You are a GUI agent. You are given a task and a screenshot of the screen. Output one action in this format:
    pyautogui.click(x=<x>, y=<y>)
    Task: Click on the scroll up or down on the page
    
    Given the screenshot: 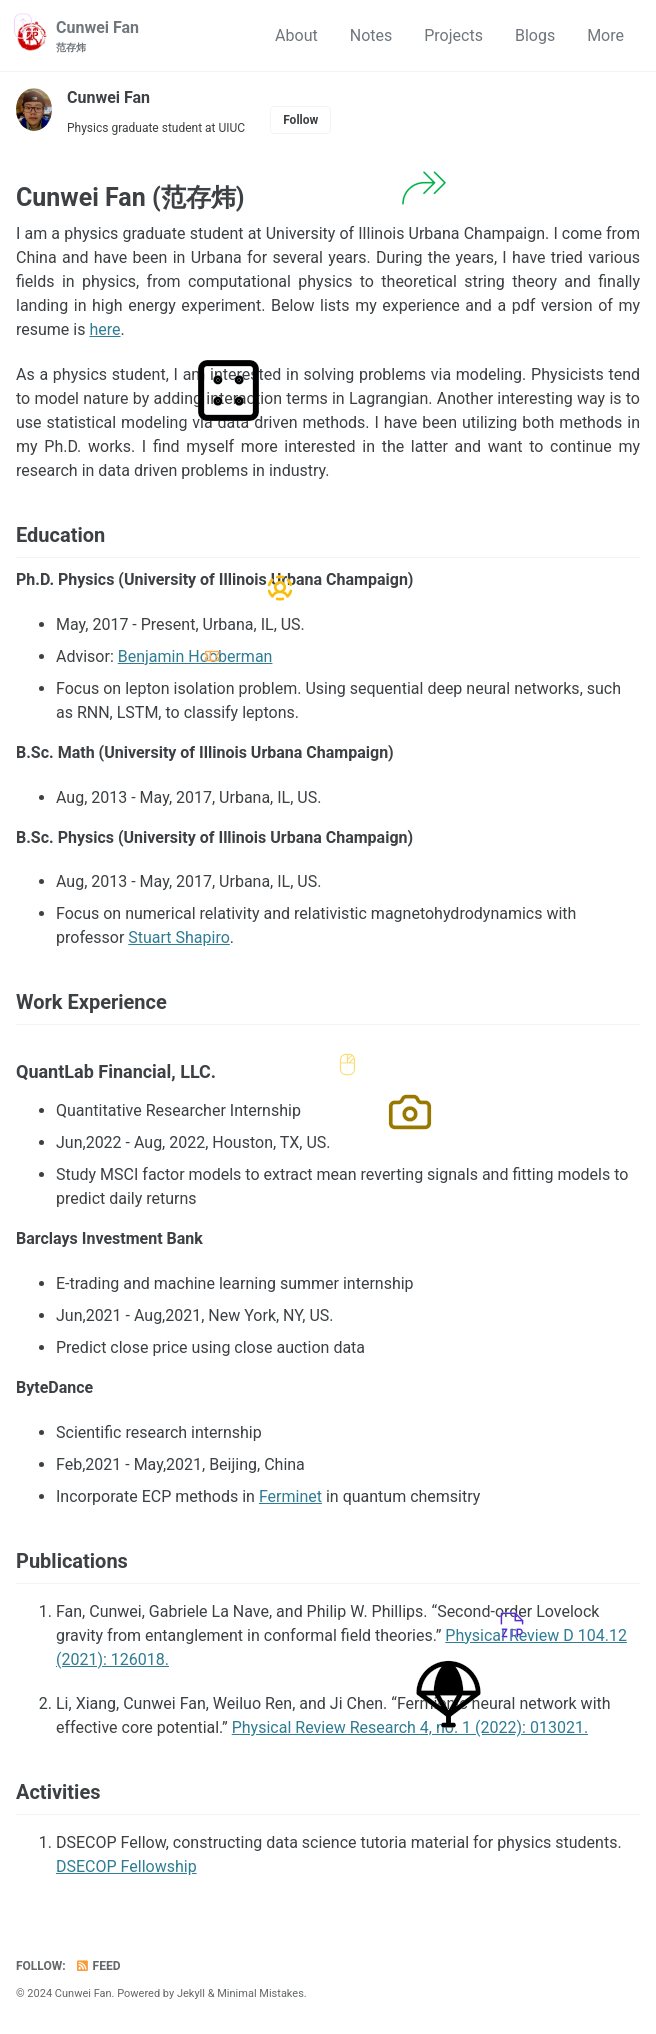 What is the action you would take?
    pyautogui.click(x=23, y=26)
    